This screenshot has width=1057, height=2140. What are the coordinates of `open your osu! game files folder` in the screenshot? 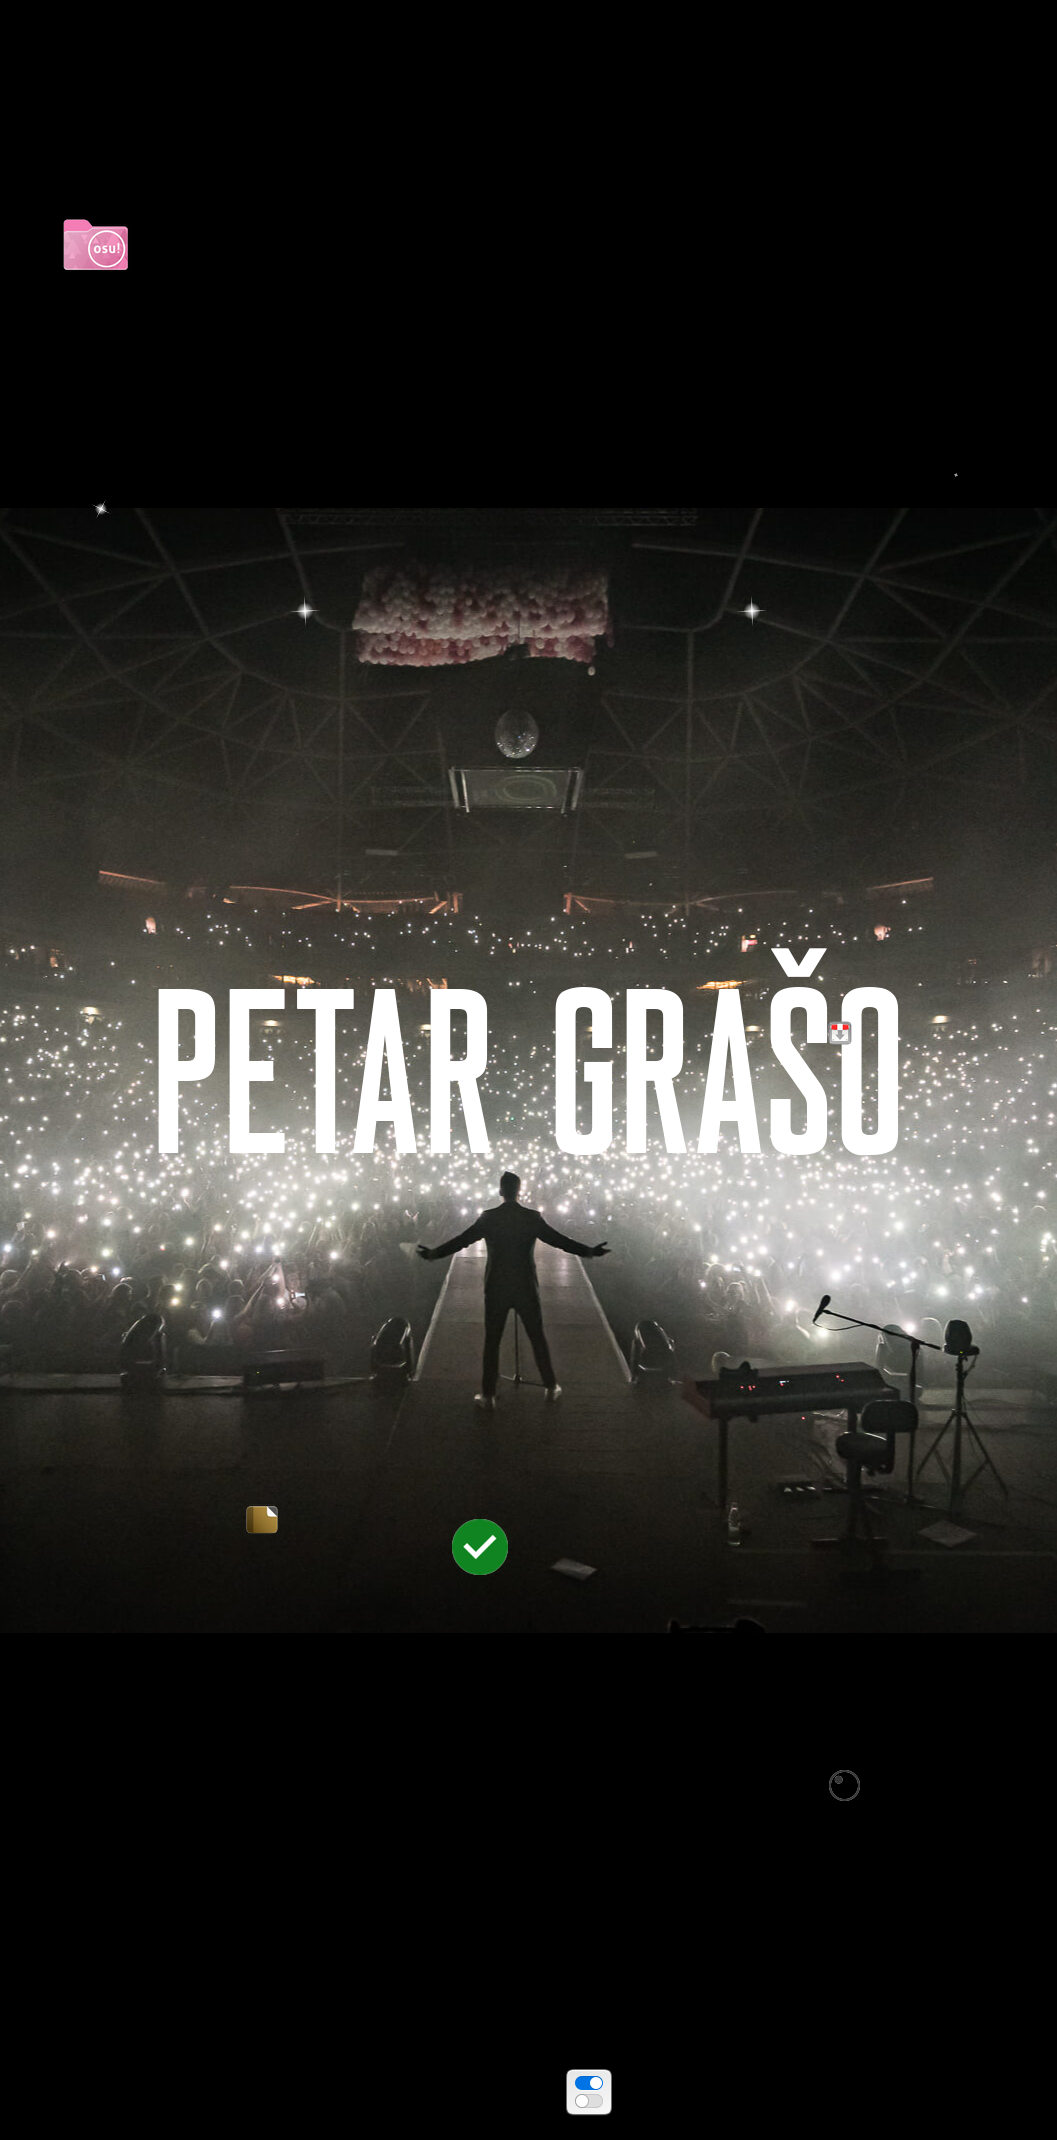 It's located at (95, 246).